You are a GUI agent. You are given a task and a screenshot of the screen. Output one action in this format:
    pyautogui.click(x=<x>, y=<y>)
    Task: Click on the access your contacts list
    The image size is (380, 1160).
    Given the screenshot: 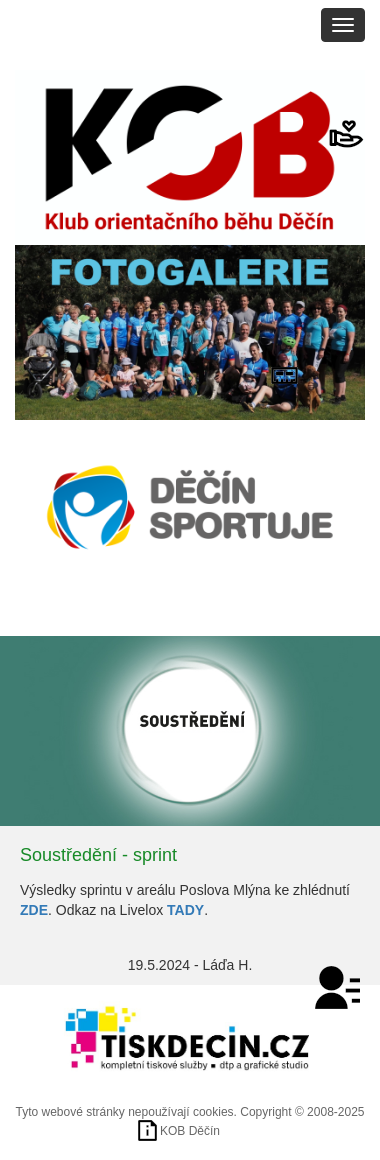 What is the action you would take?
    pyautogui.click(x=335, y=988)
    